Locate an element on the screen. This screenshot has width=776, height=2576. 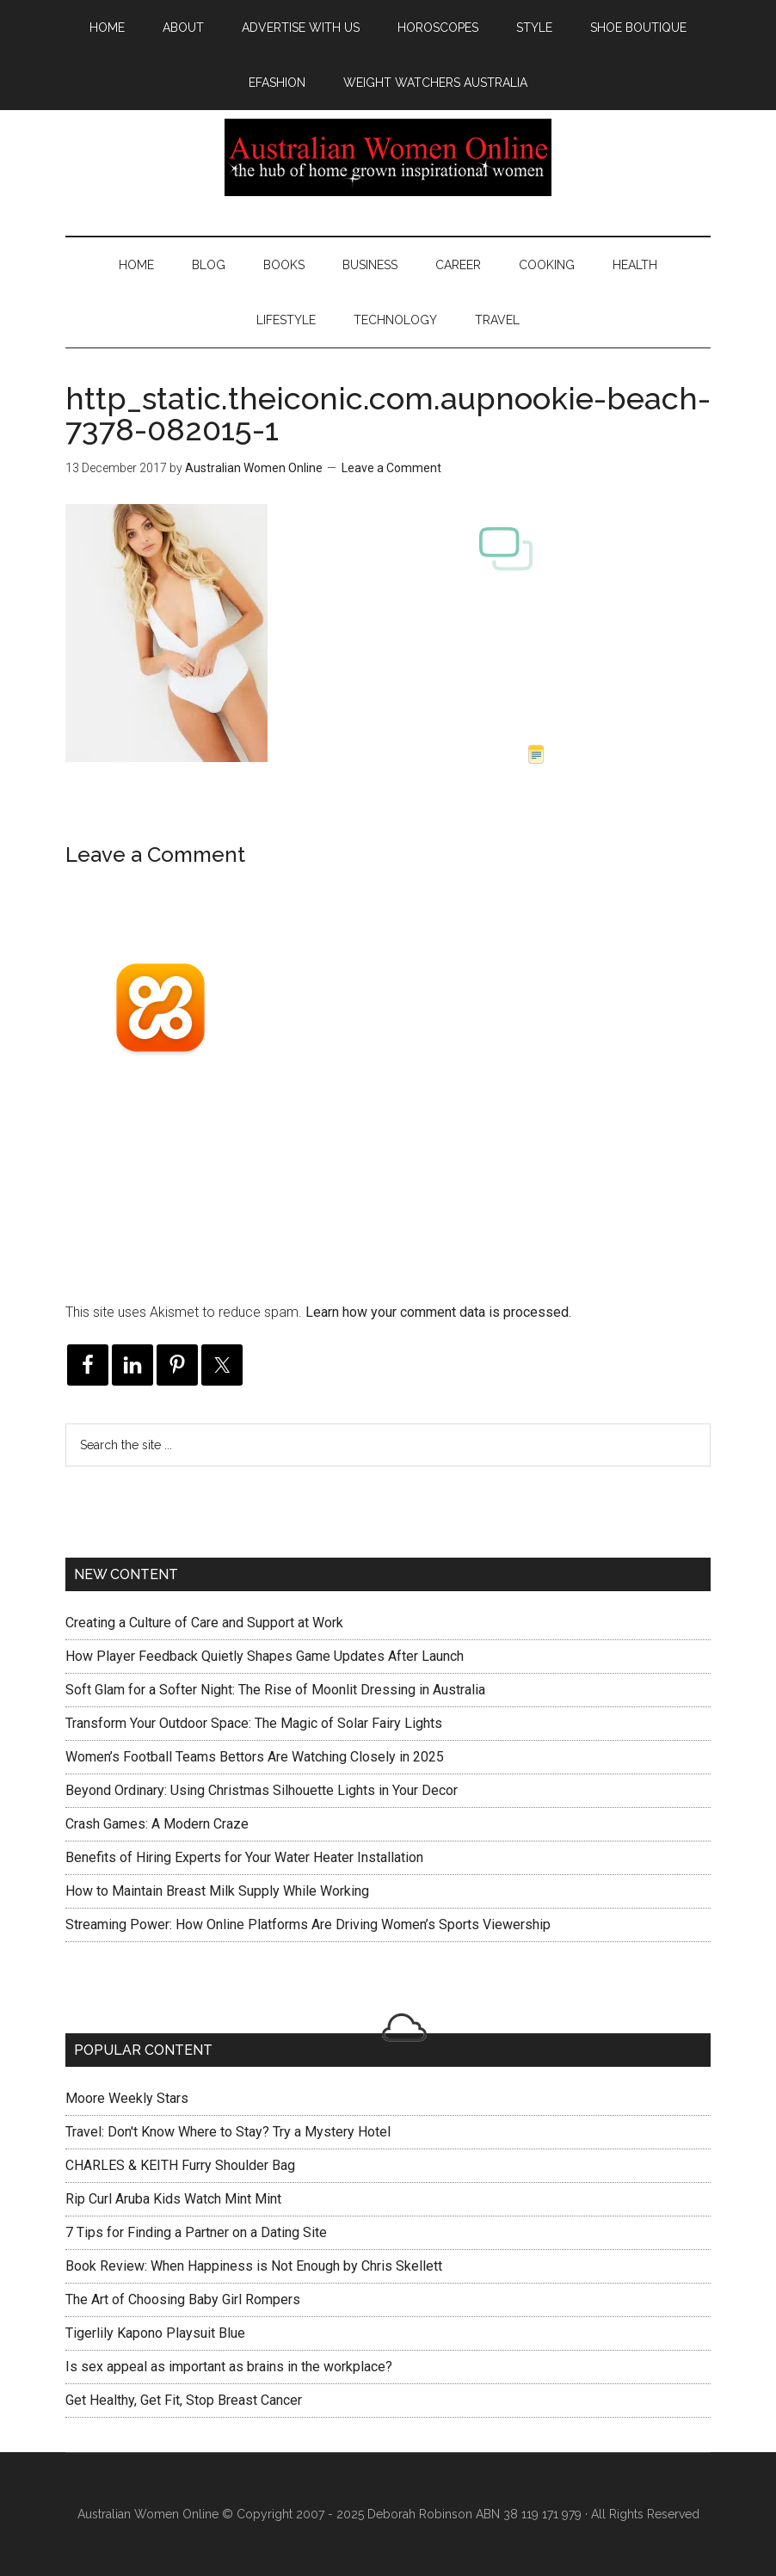
open the notes application is located at coordinates (536, 754).